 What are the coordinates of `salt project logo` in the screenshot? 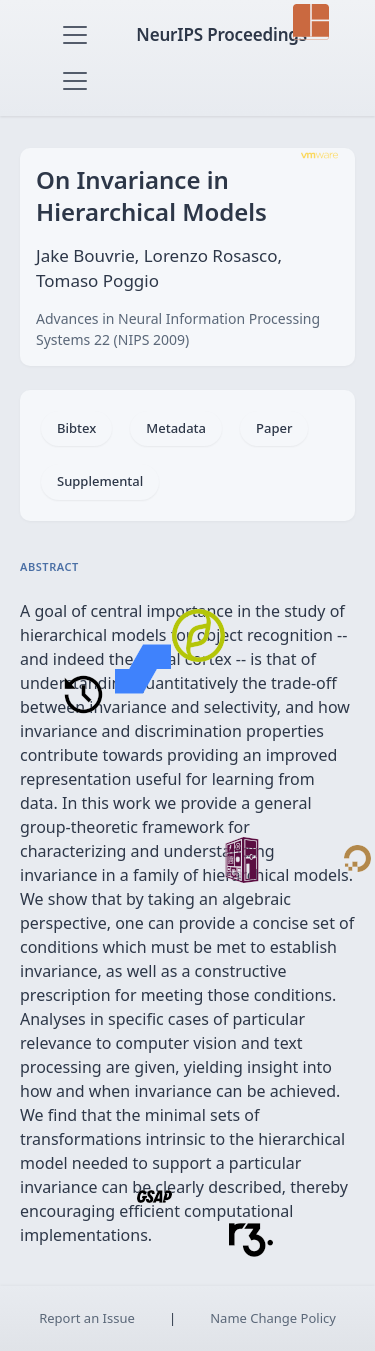 It's located at (143, 669).